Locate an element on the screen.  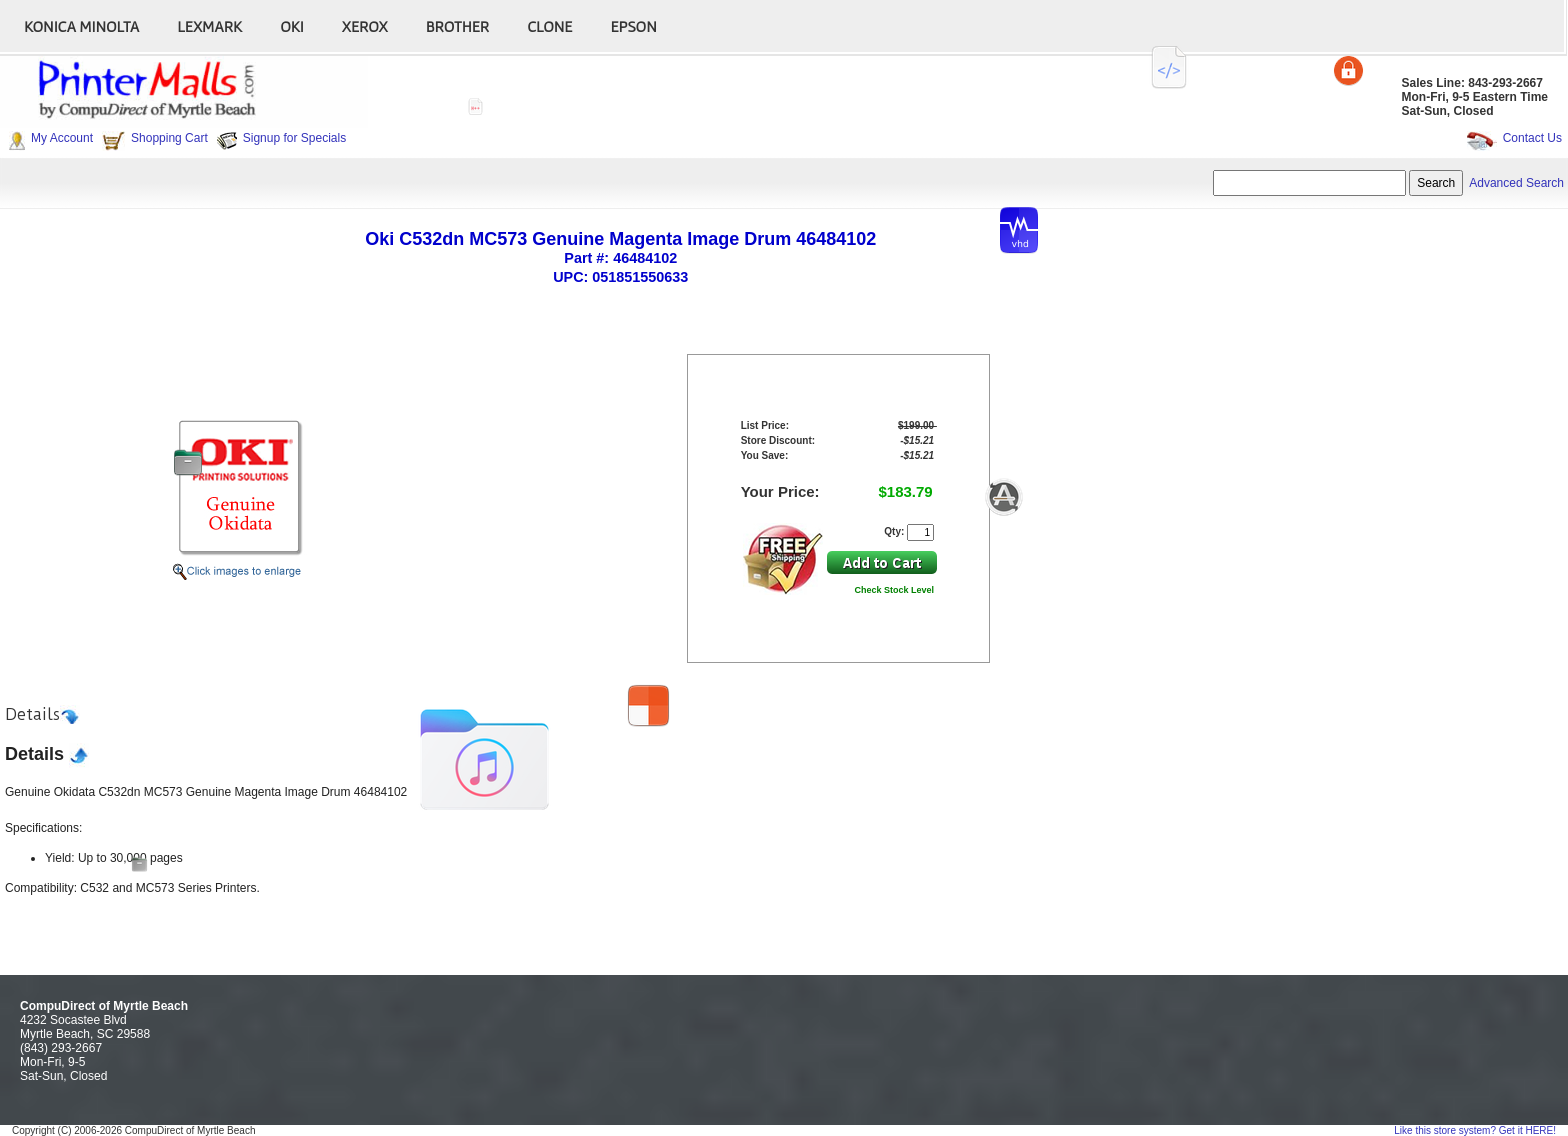
check for available software updates is located at coordinates (1004, 497).